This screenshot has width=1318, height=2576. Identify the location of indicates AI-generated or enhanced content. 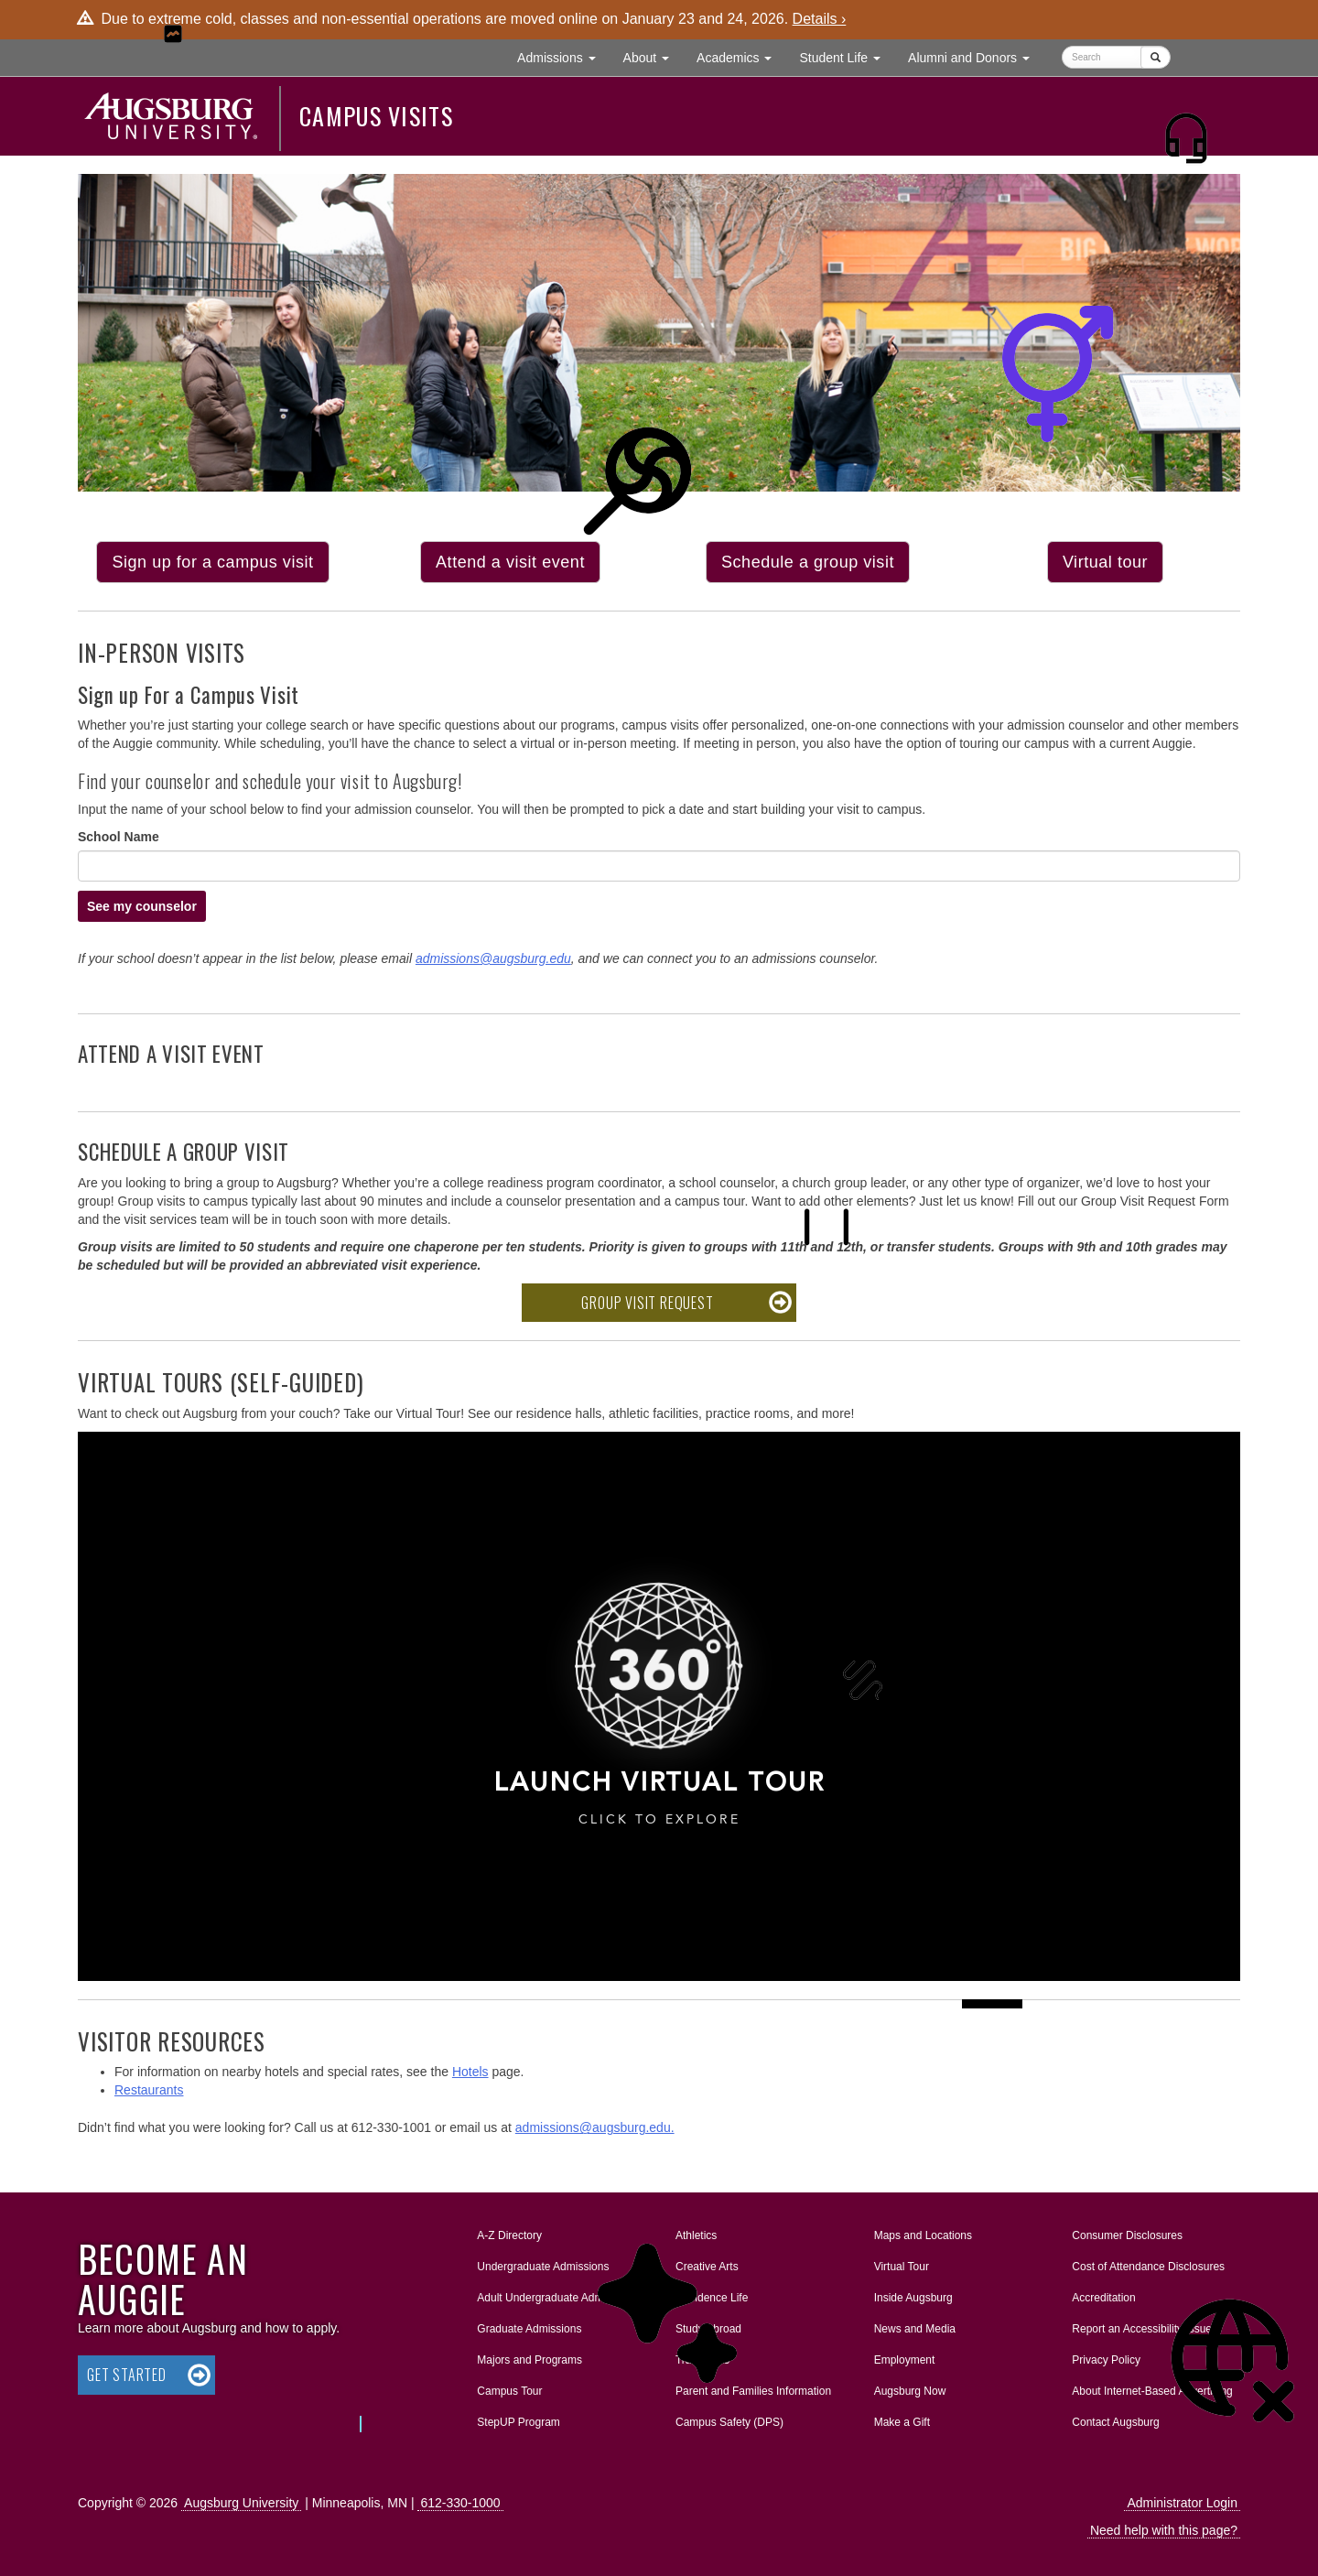
(667, 2313).